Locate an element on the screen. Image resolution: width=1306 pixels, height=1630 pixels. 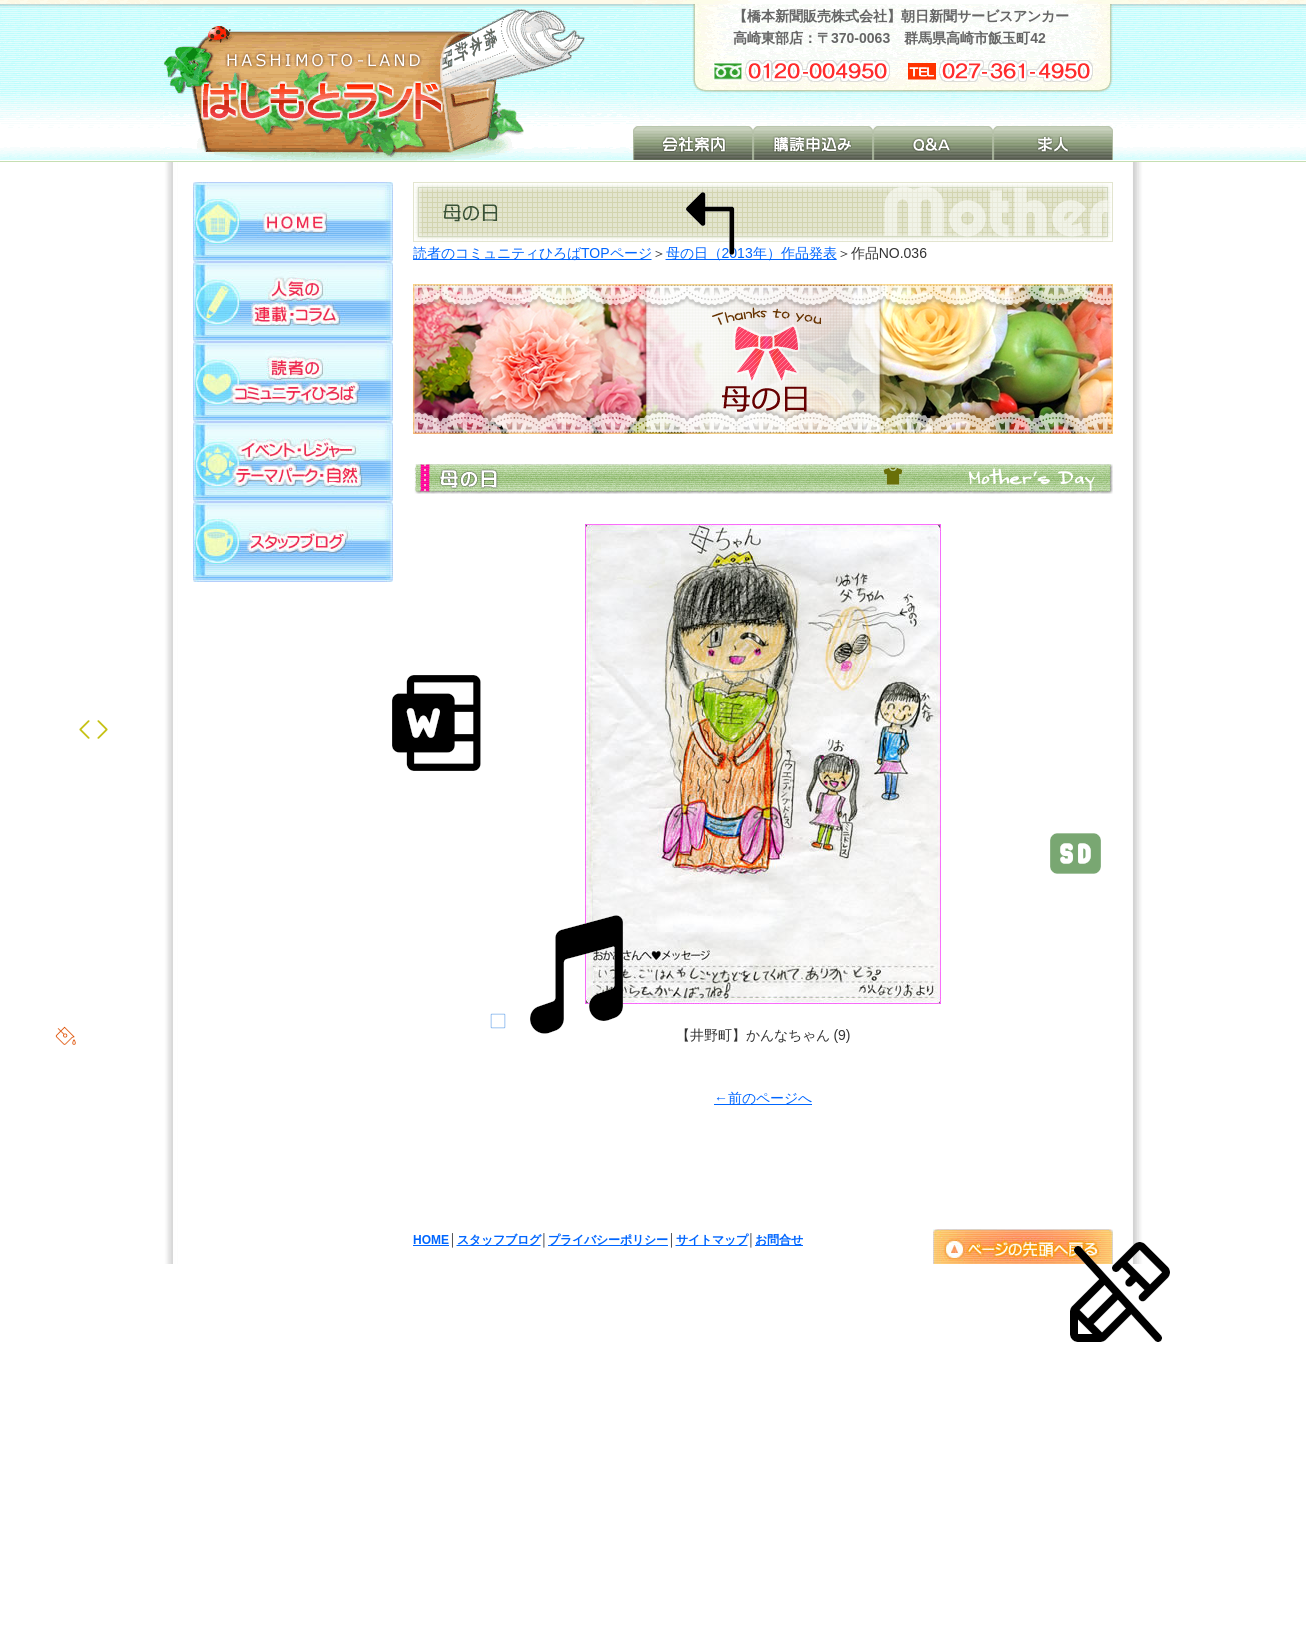
indicates standard definition video quality is located at coordinates (1075, 853).